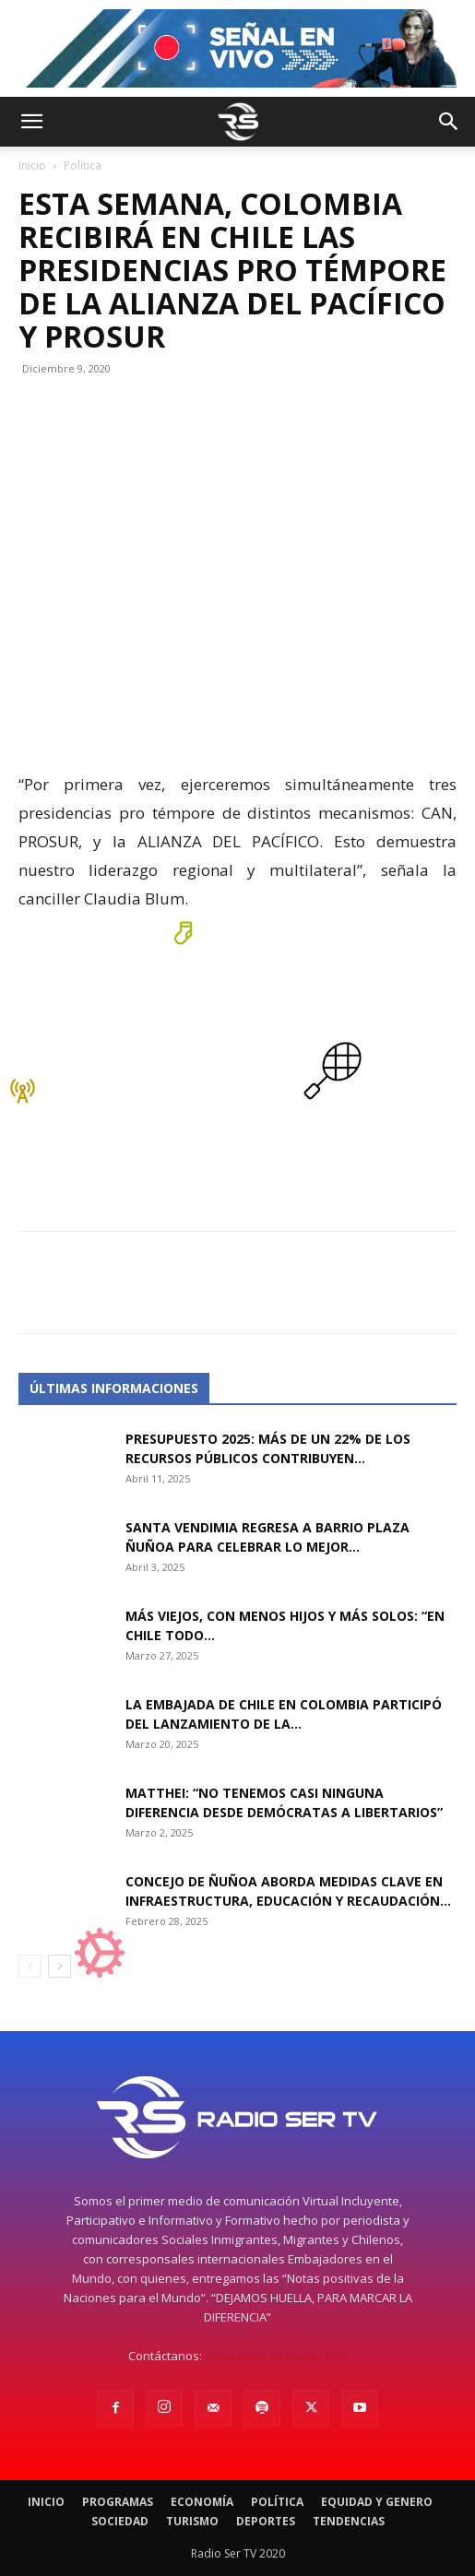  I want to click on access settings or preferences, so click(100, 1953).